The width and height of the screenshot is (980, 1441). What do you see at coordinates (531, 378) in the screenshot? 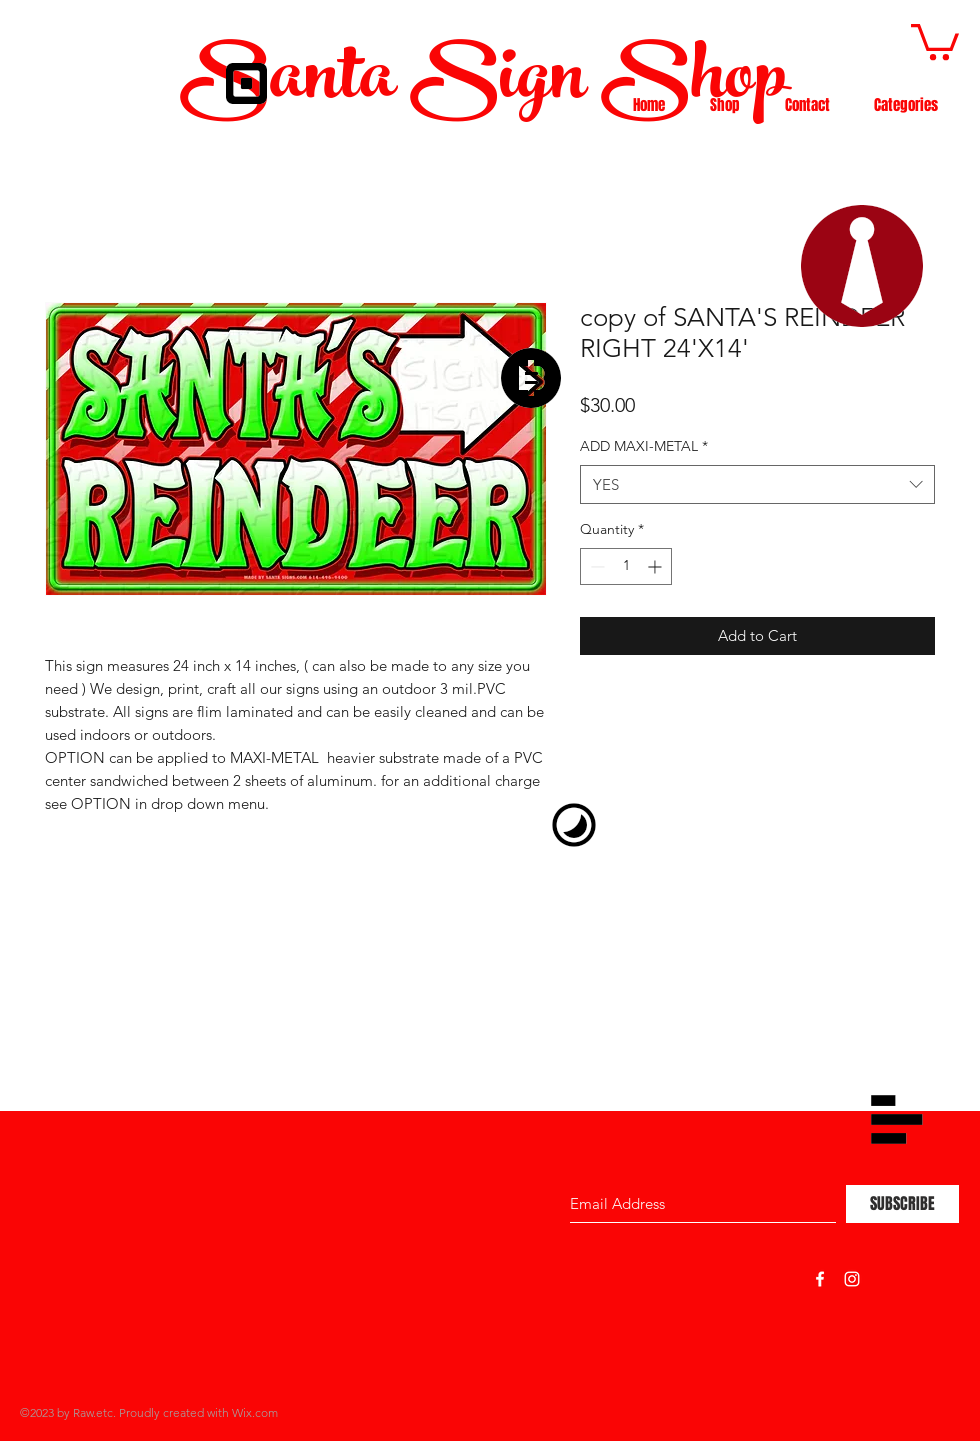
I see `bitcoin or cryptocurrency indicator` at bounding box center [531, 378].